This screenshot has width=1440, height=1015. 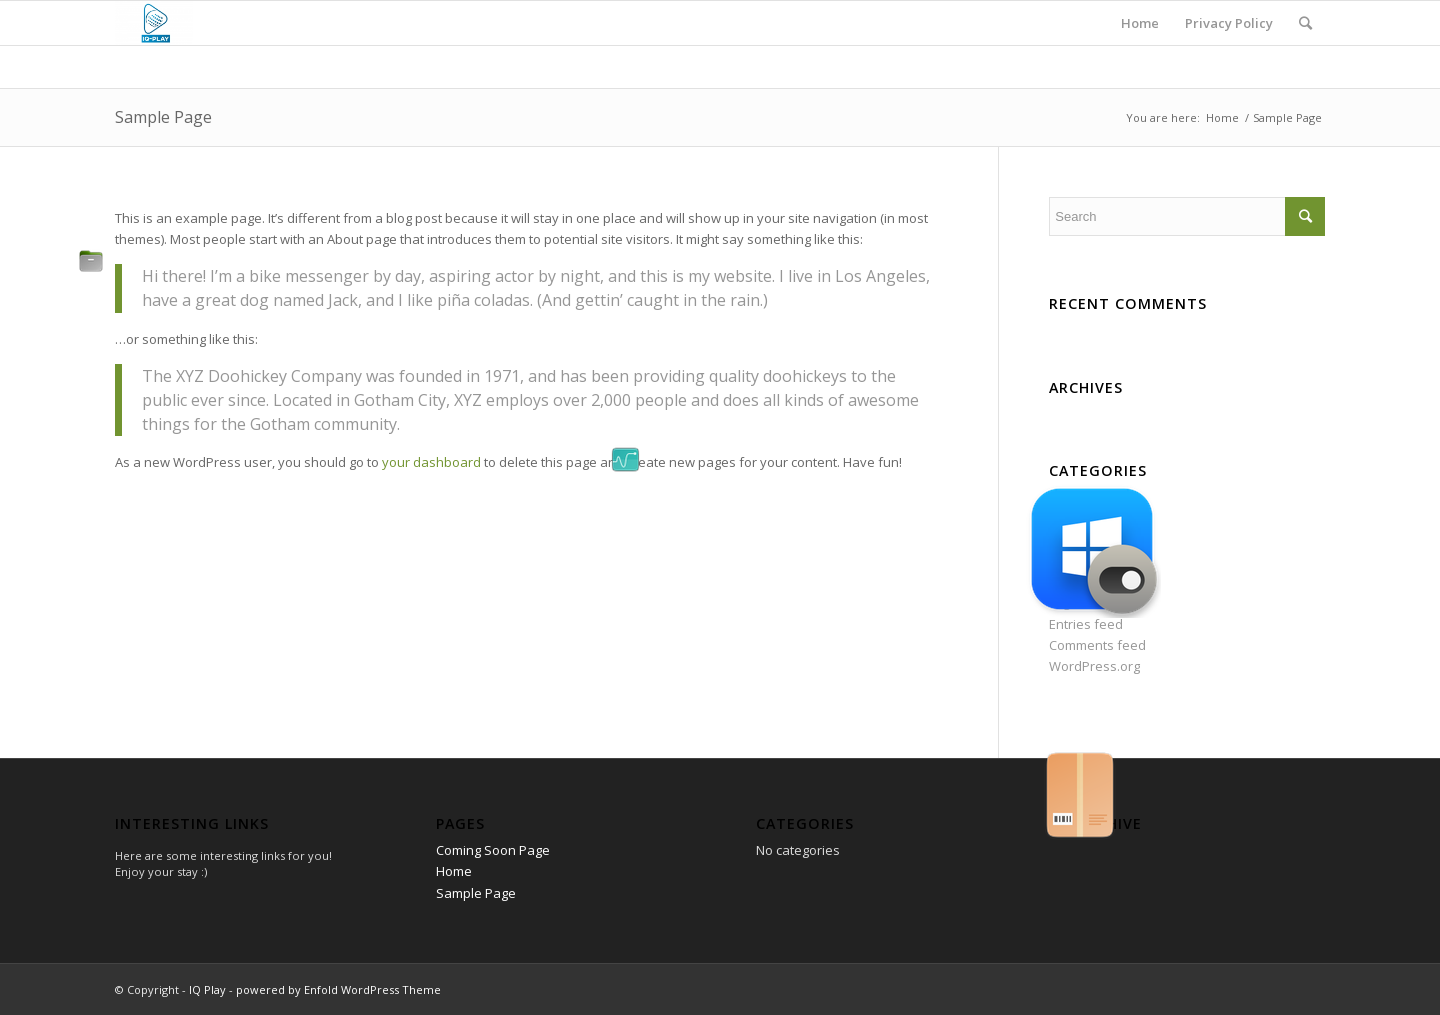 What do you see at coordinates (91, 261) in the screenshot?
I see `open the file manager application` at bounding box center [91, 261].